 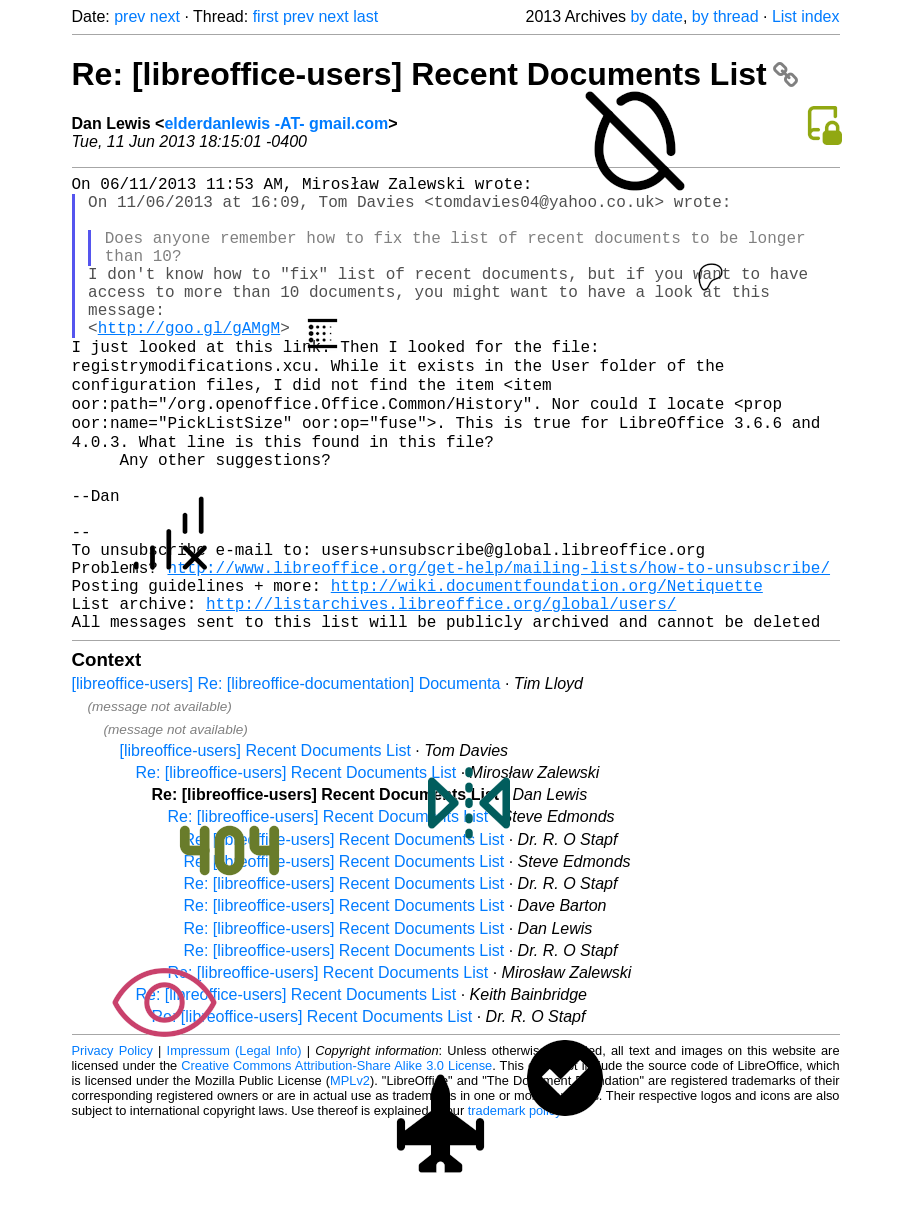 What do you see at coordinates (440, 1123) in the screenshot?
I see `access flight or aviation features` at bounding box center [440, 1123].